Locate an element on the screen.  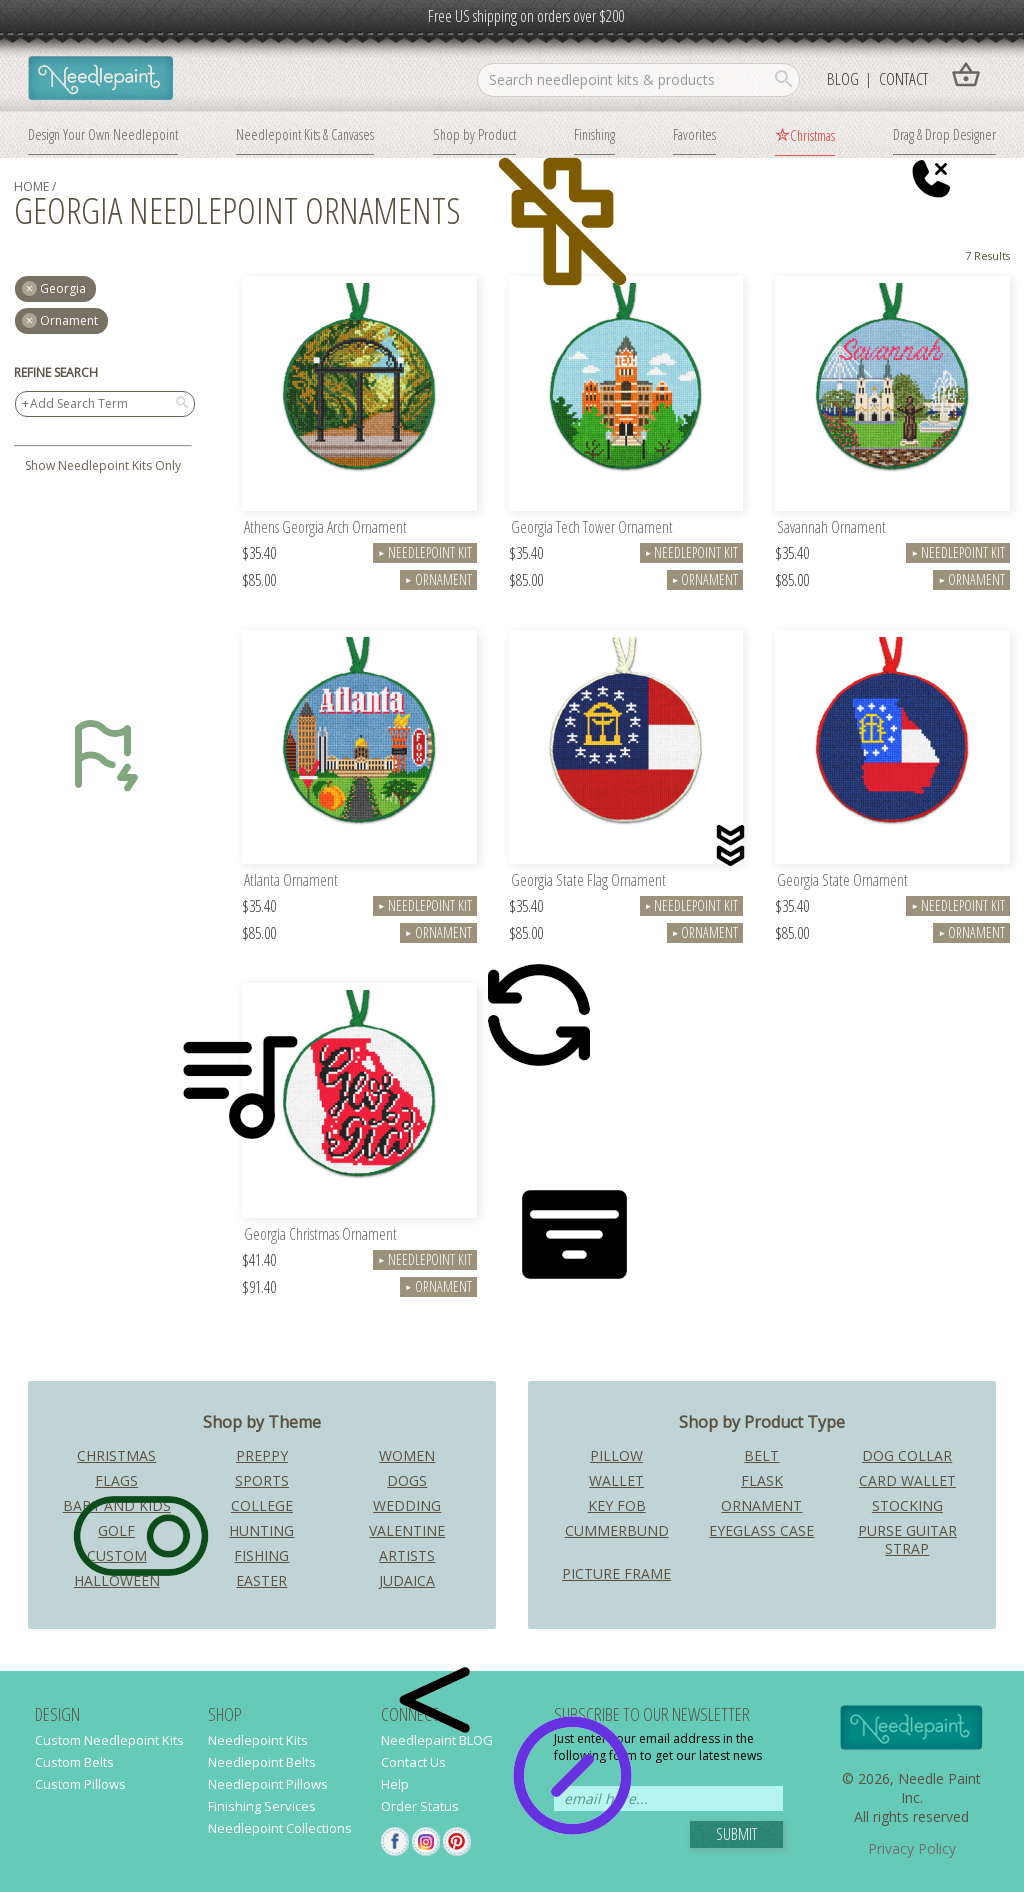
navigate back to the previous screen is located at coordinates (437, 1700).